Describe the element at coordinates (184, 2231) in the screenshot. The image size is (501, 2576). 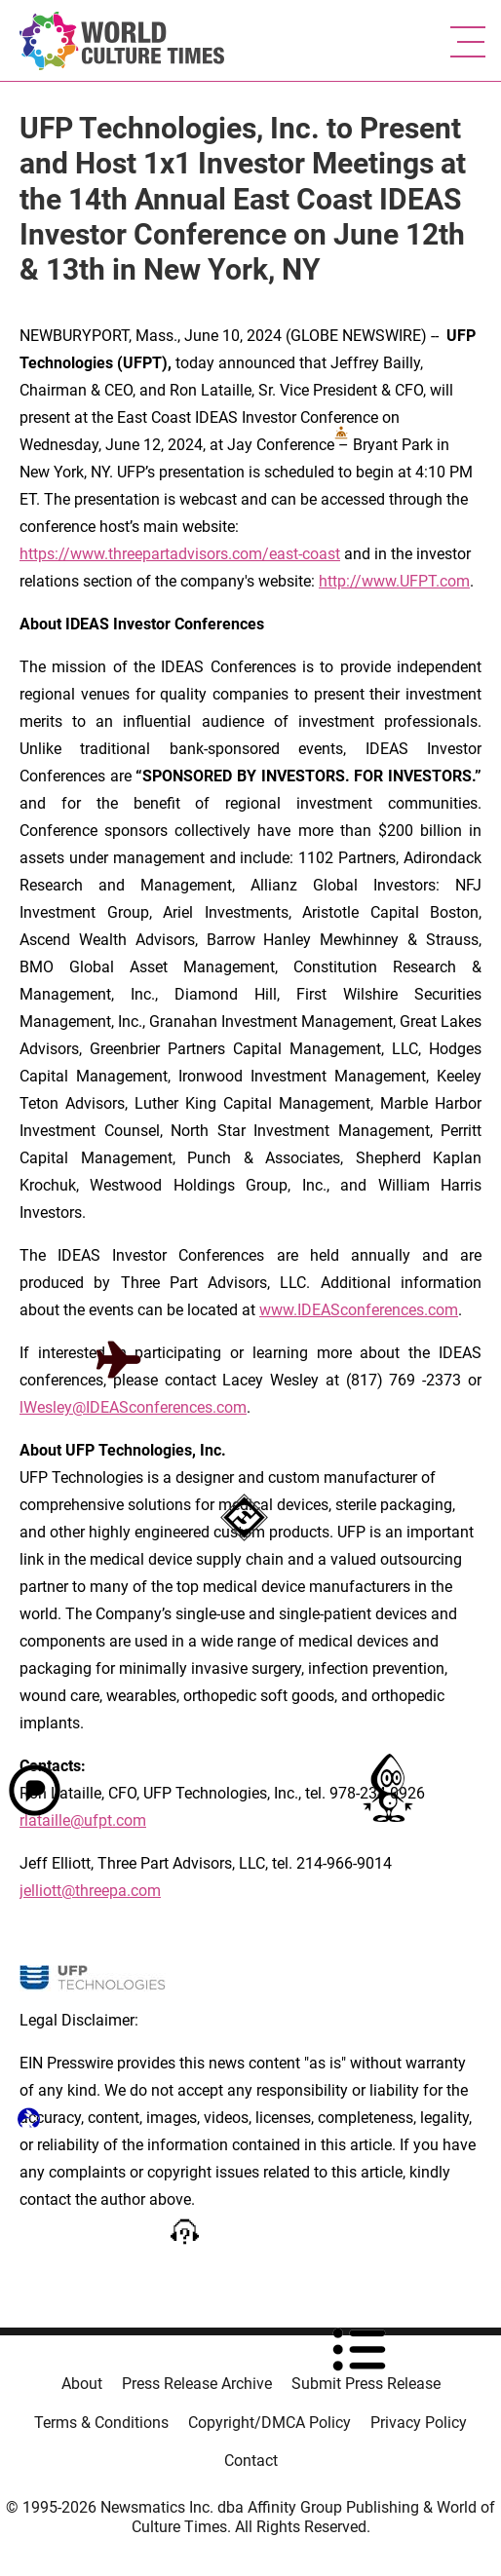
I see `open the 1001tracklists app or website` at that location.